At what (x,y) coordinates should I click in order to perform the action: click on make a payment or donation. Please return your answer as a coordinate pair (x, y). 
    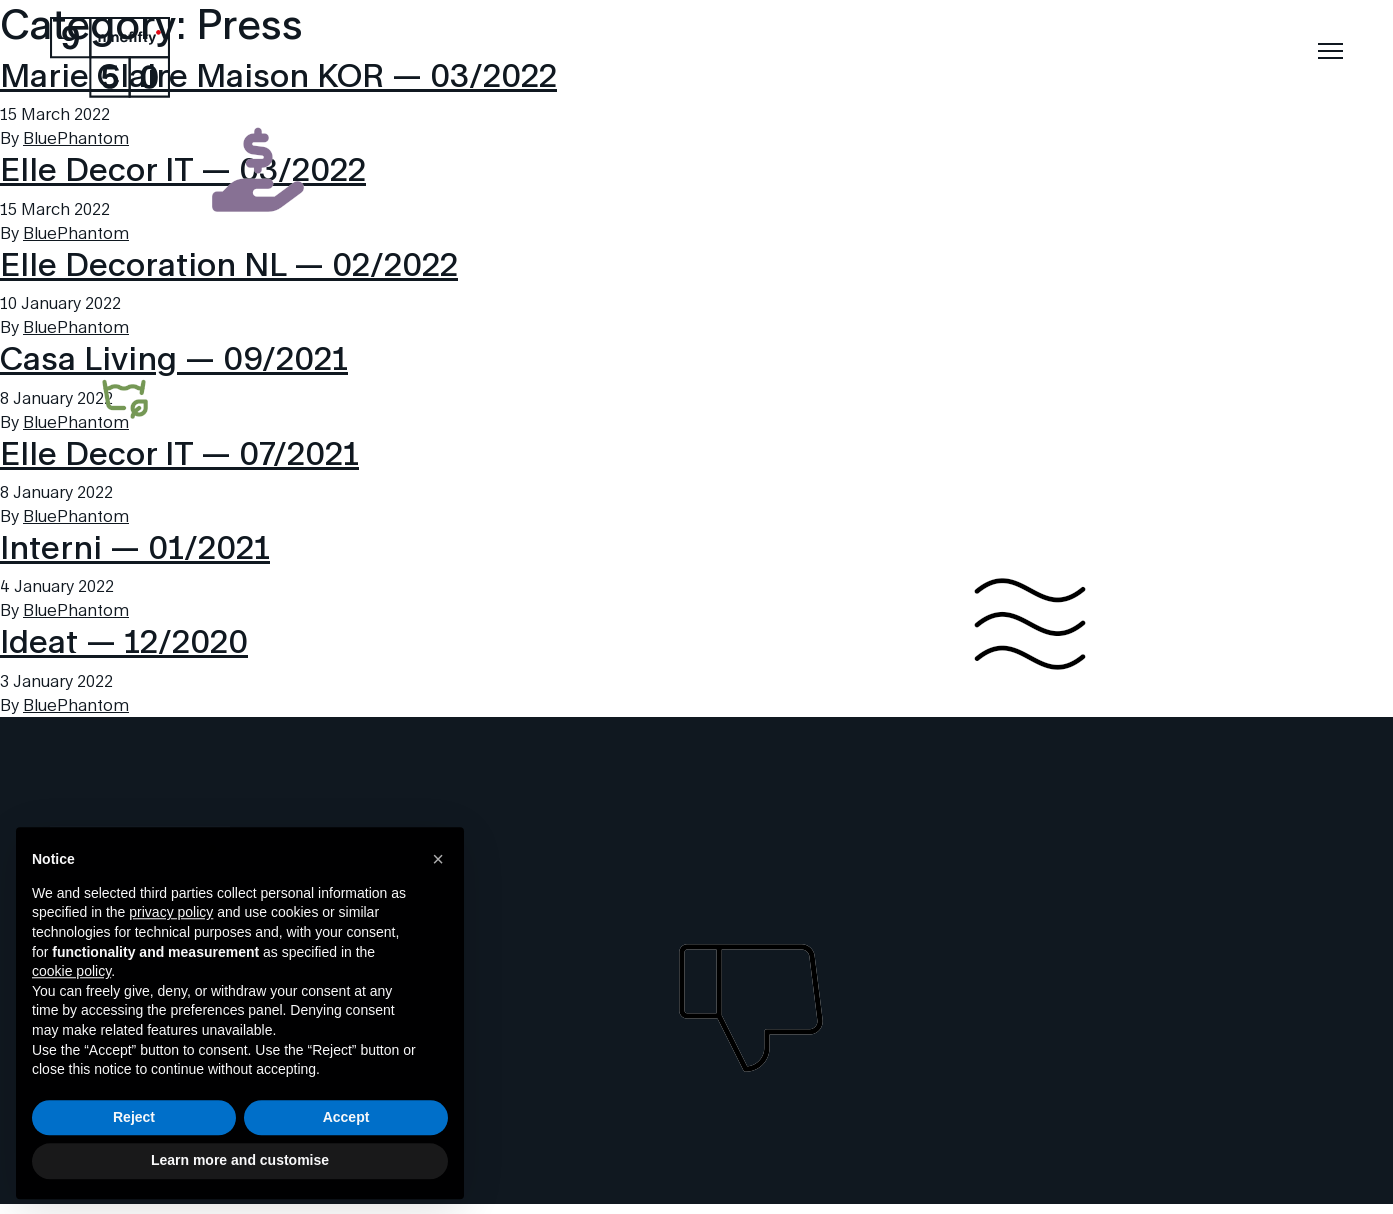
    Looking at the image, I should click on (258, 171).